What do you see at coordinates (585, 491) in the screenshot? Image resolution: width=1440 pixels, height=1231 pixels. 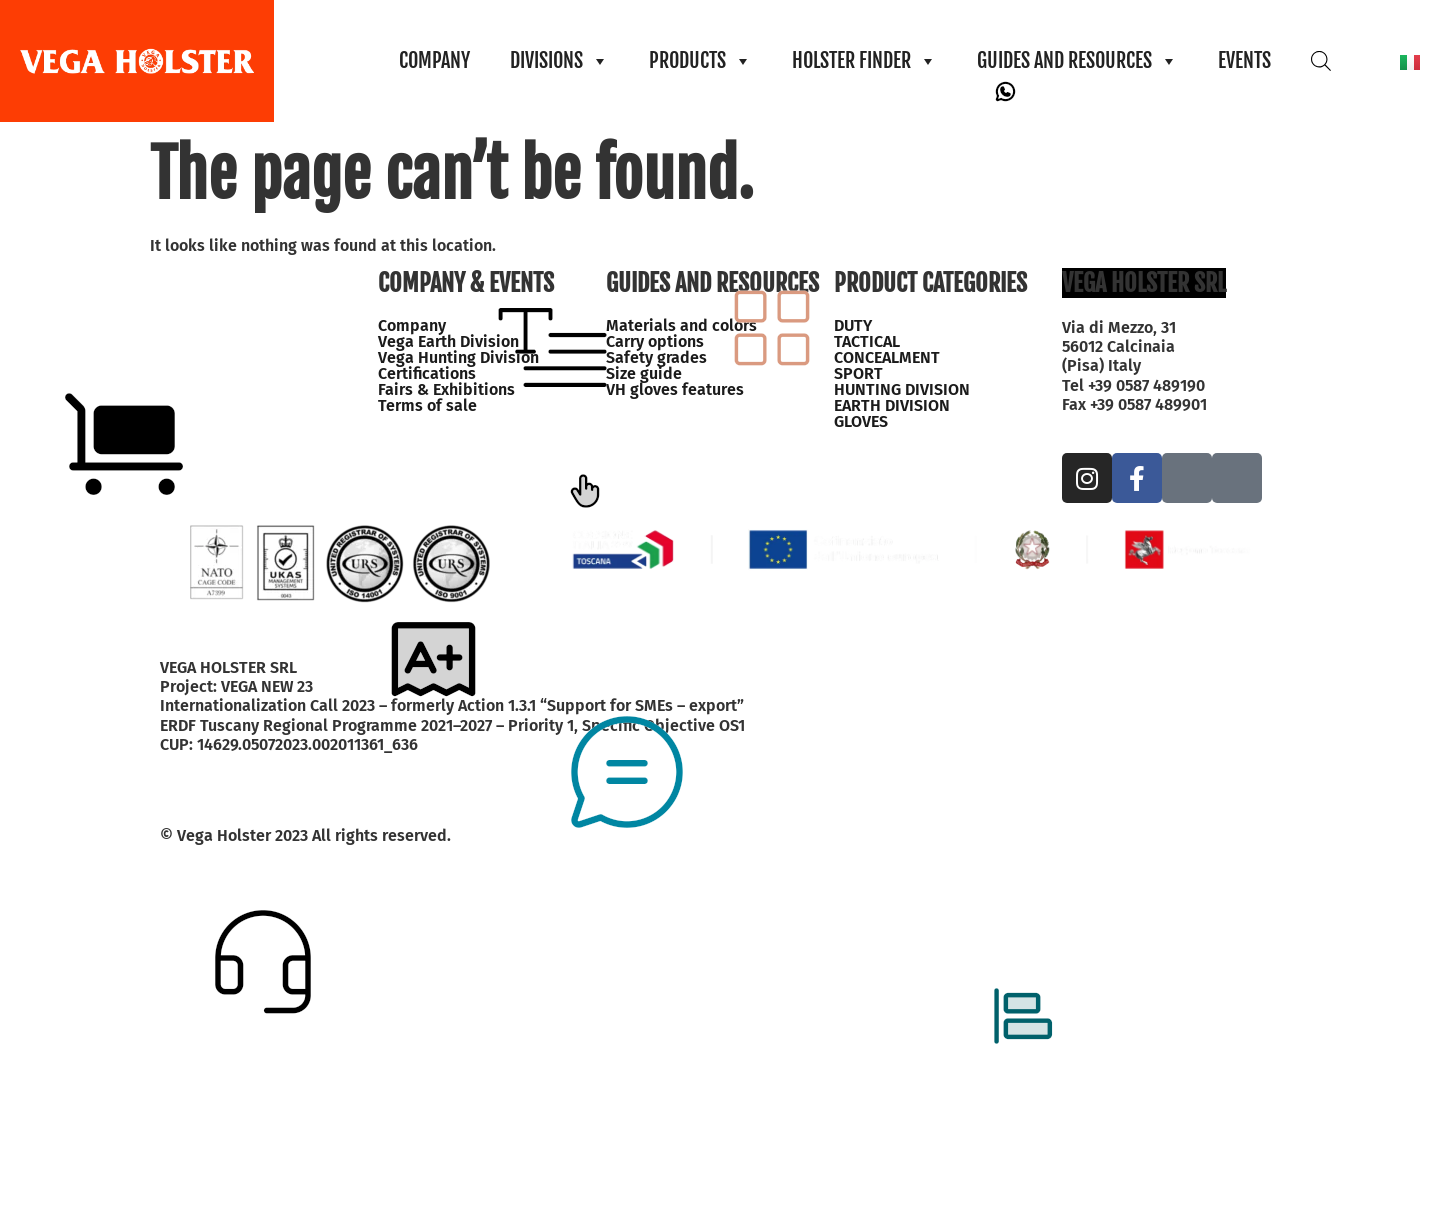 I see `tap or click to select an item` at bounding box center [585, 491].